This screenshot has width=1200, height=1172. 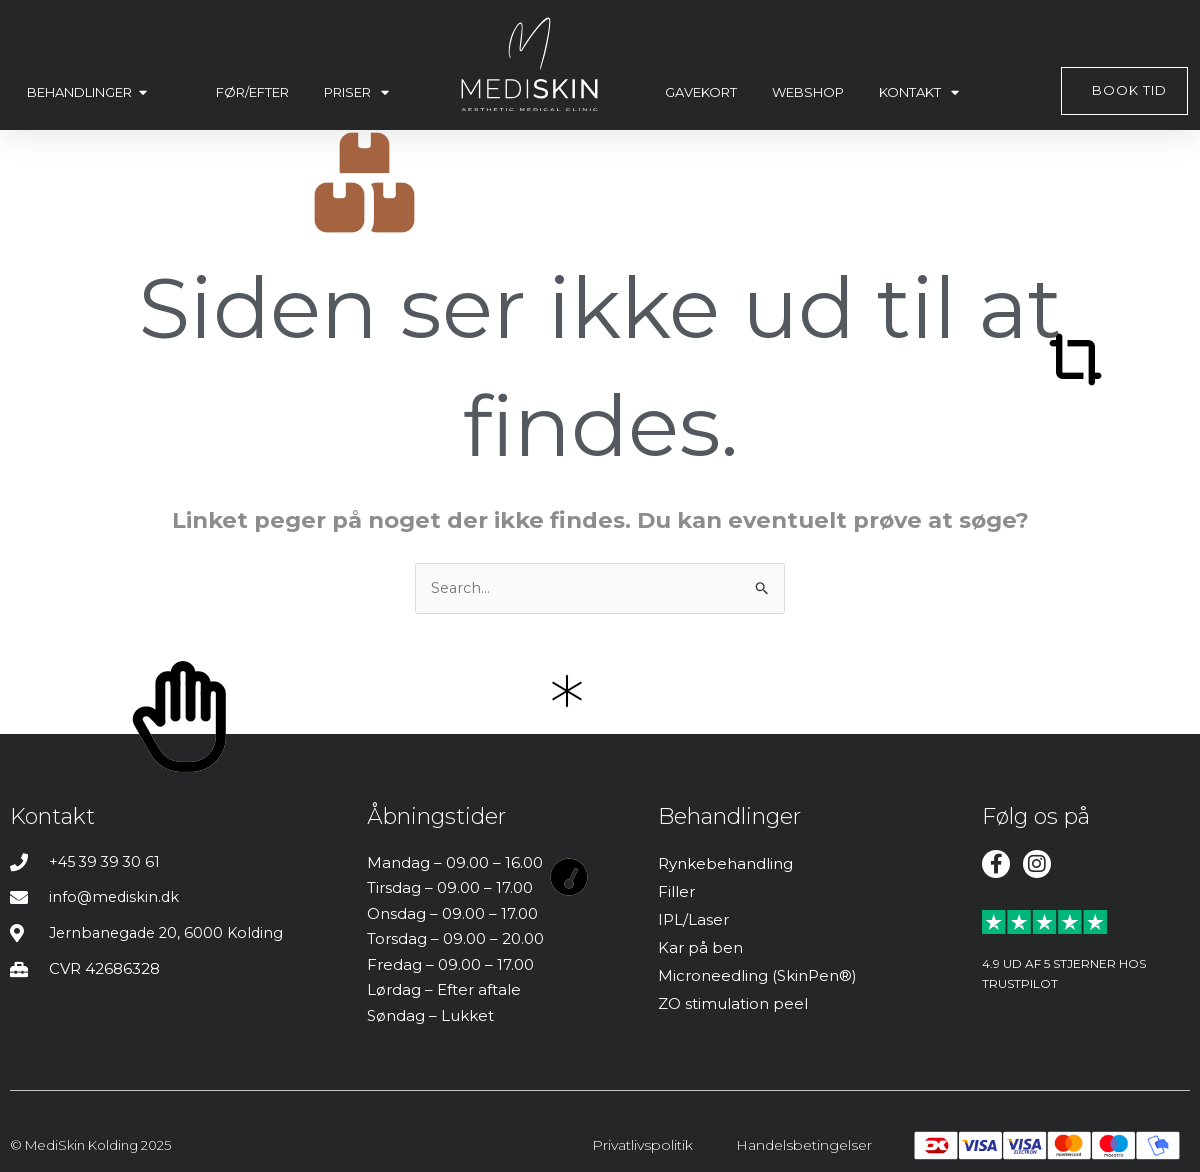 What do you see at coordinates (180, 716) in the screenshot?
I see `stop or halt an action` at bounding box center [180, 716].